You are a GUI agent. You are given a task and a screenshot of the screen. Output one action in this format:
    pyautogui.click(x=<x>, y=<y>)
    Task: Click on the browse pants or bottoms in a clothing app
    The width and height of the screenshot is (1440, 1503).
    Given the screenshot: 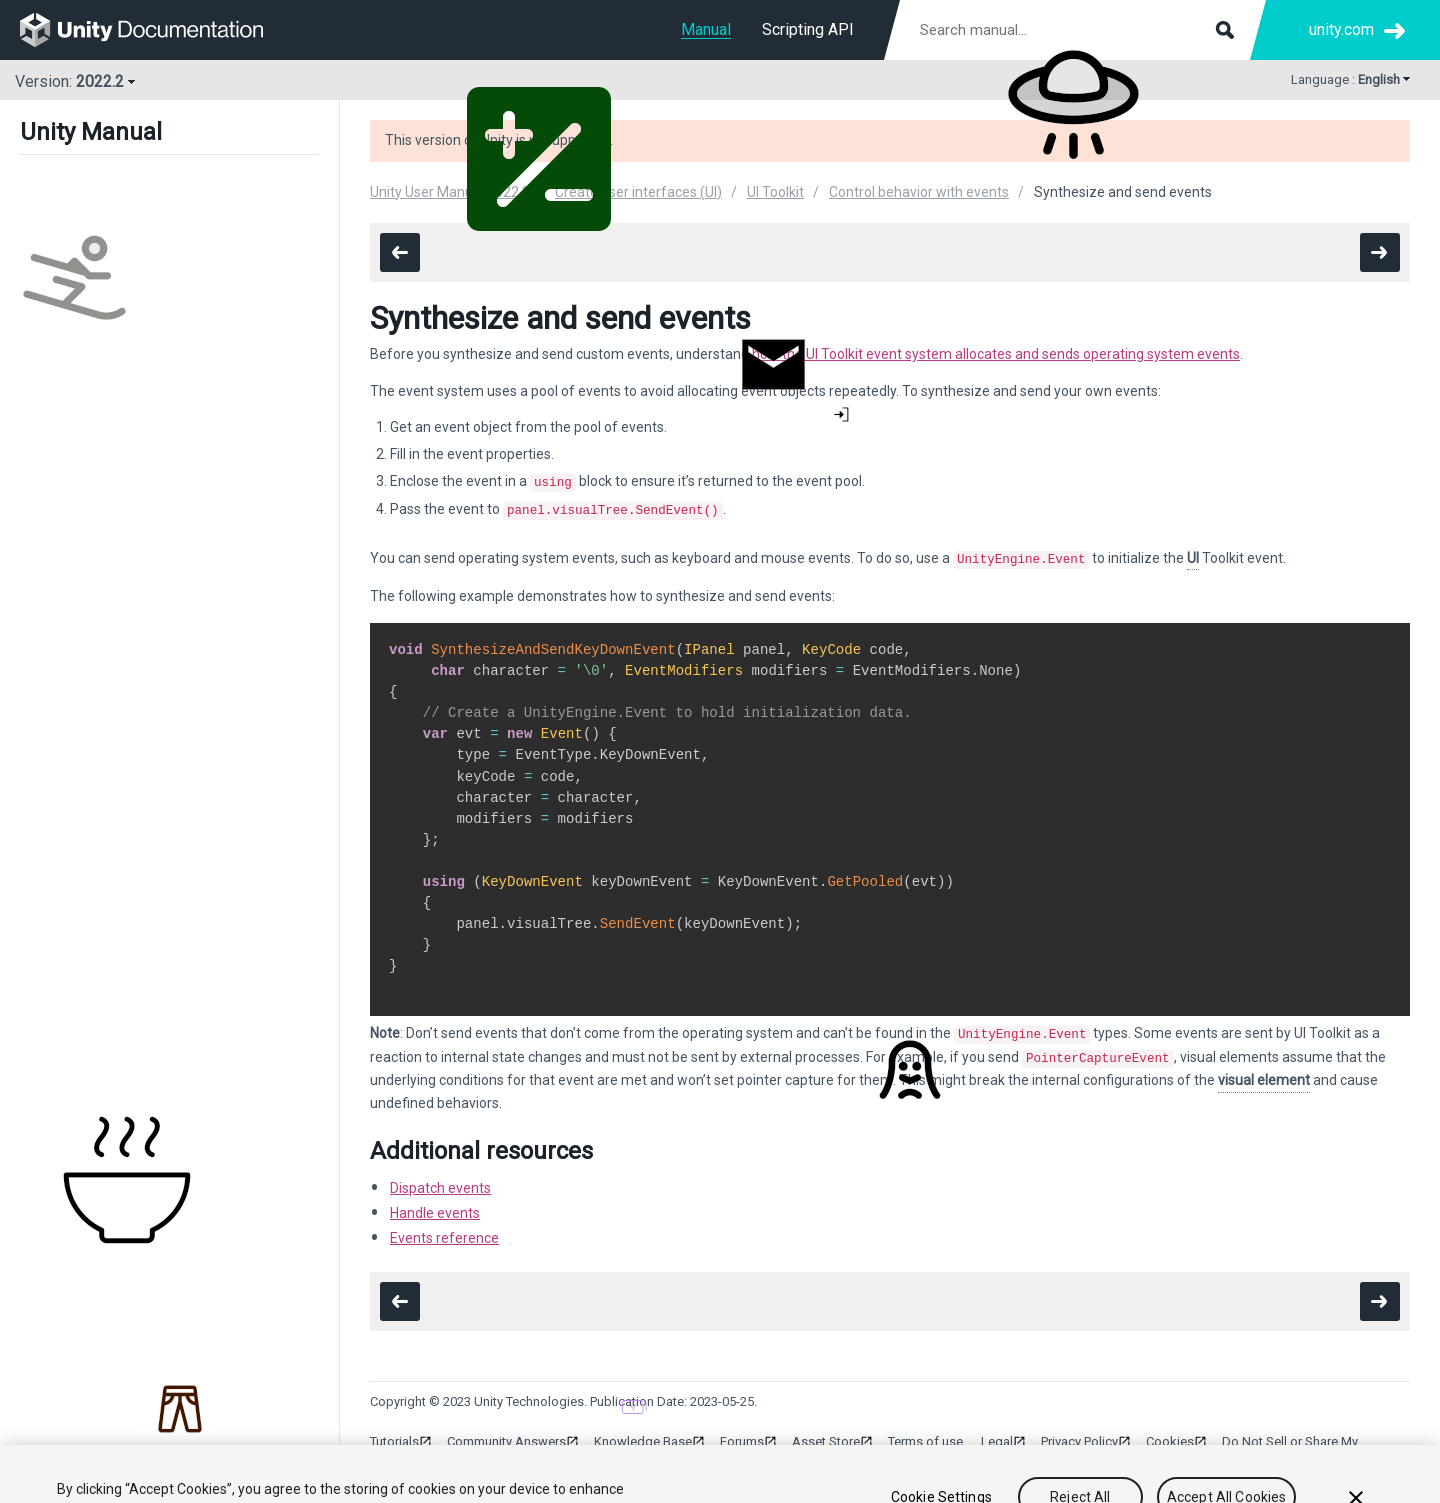 What is the action you would take?
    pyautogui.click(x=180, y=1409)
    